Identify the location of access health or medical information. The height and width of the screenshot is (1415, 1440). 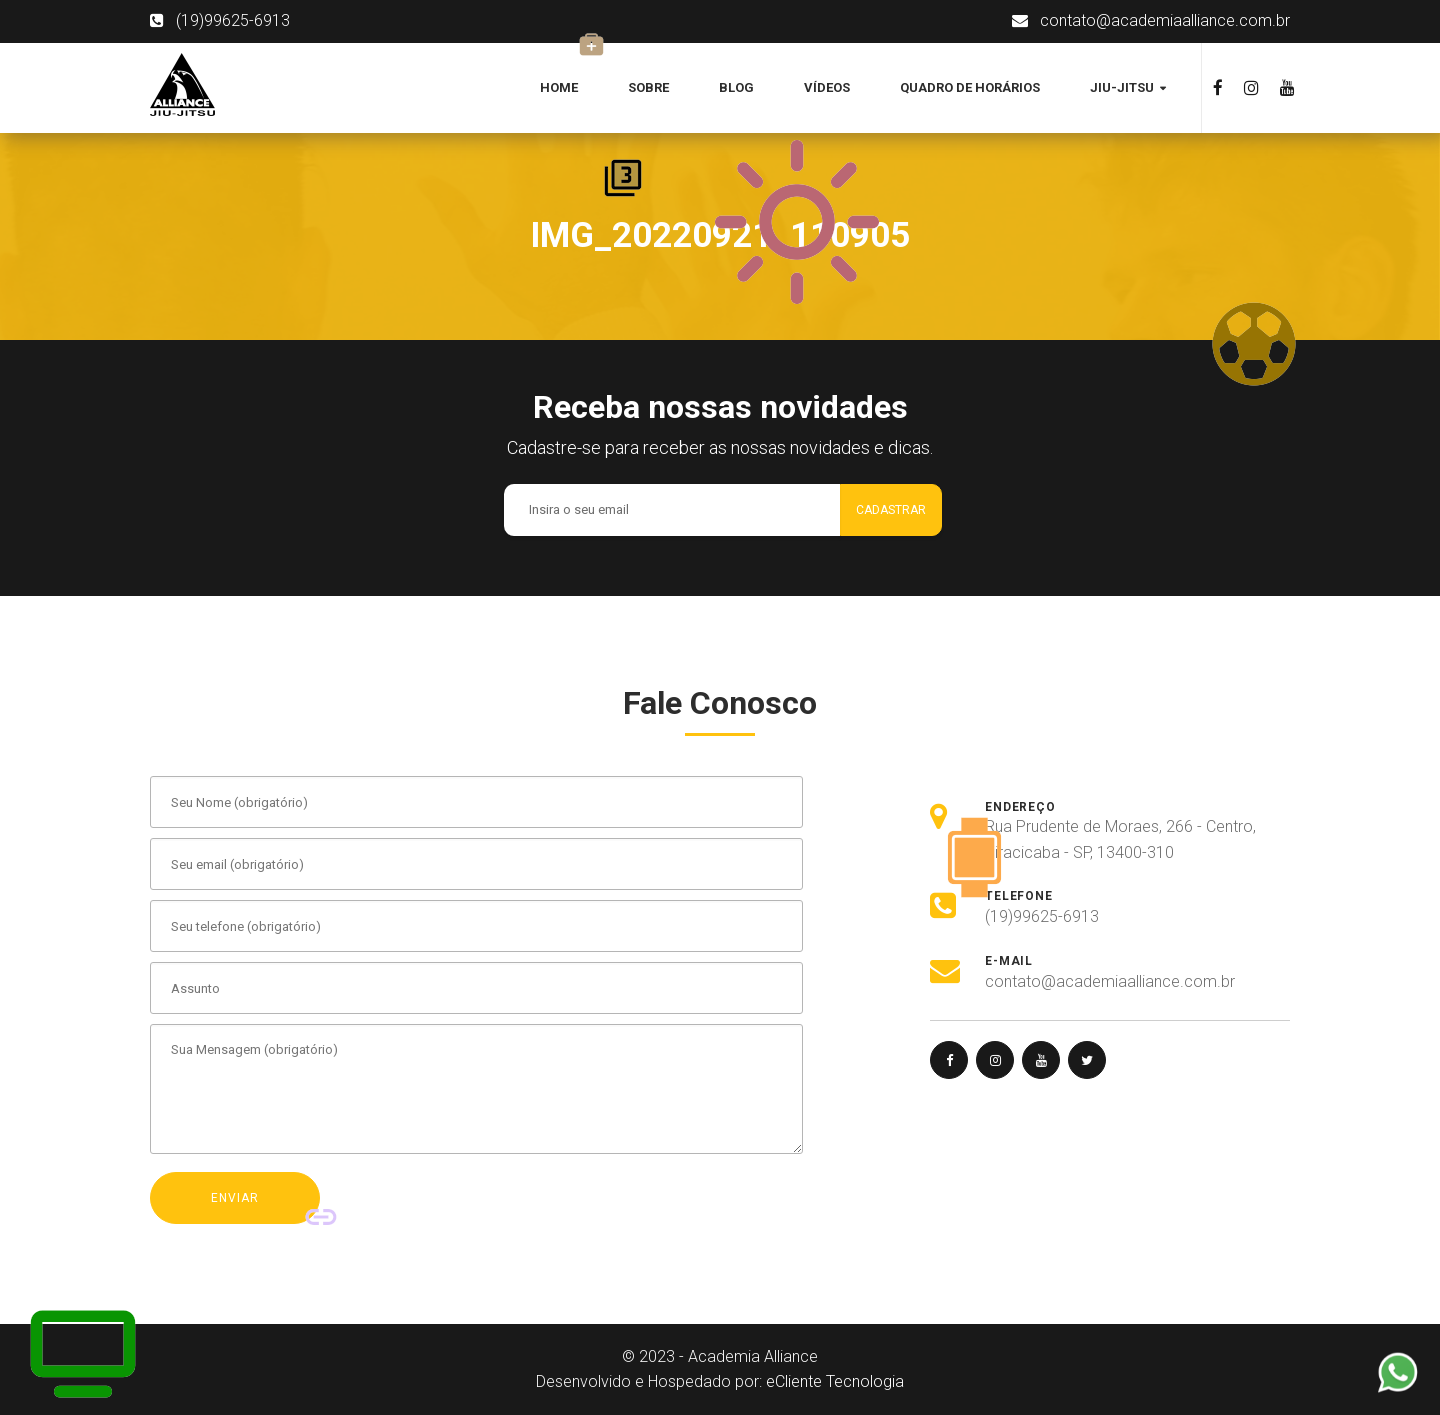
(591, 44).